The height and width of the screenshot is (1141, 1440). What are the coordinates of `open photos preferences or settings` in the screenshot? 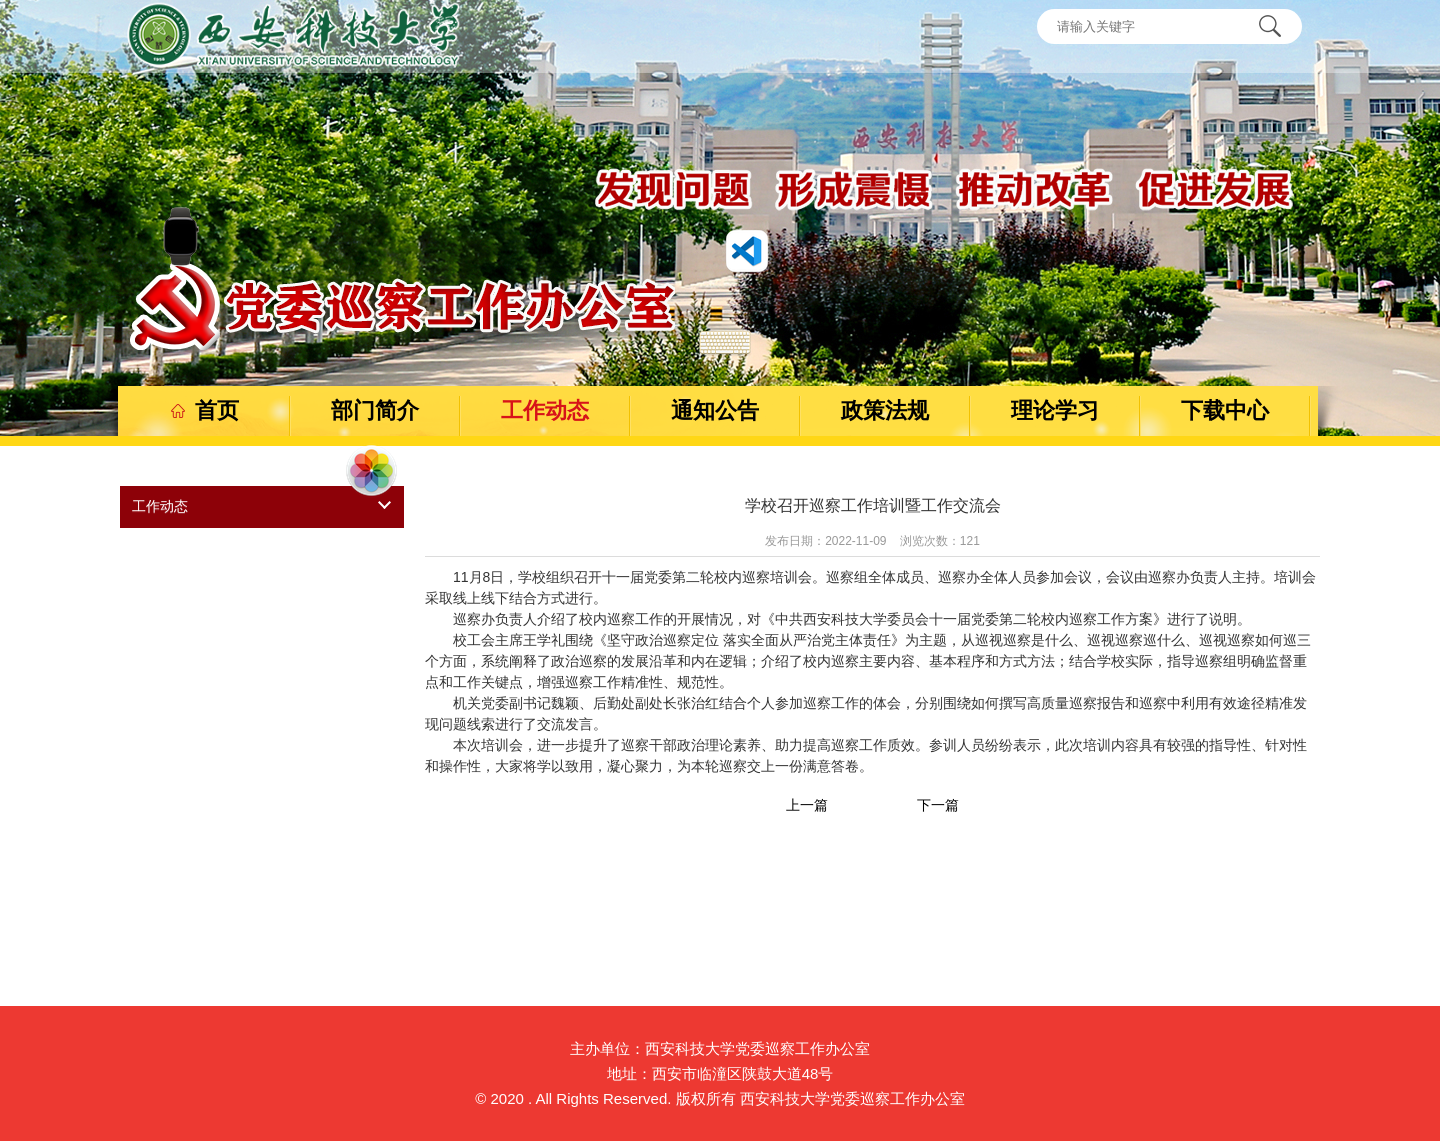 It's located at (371, 470).